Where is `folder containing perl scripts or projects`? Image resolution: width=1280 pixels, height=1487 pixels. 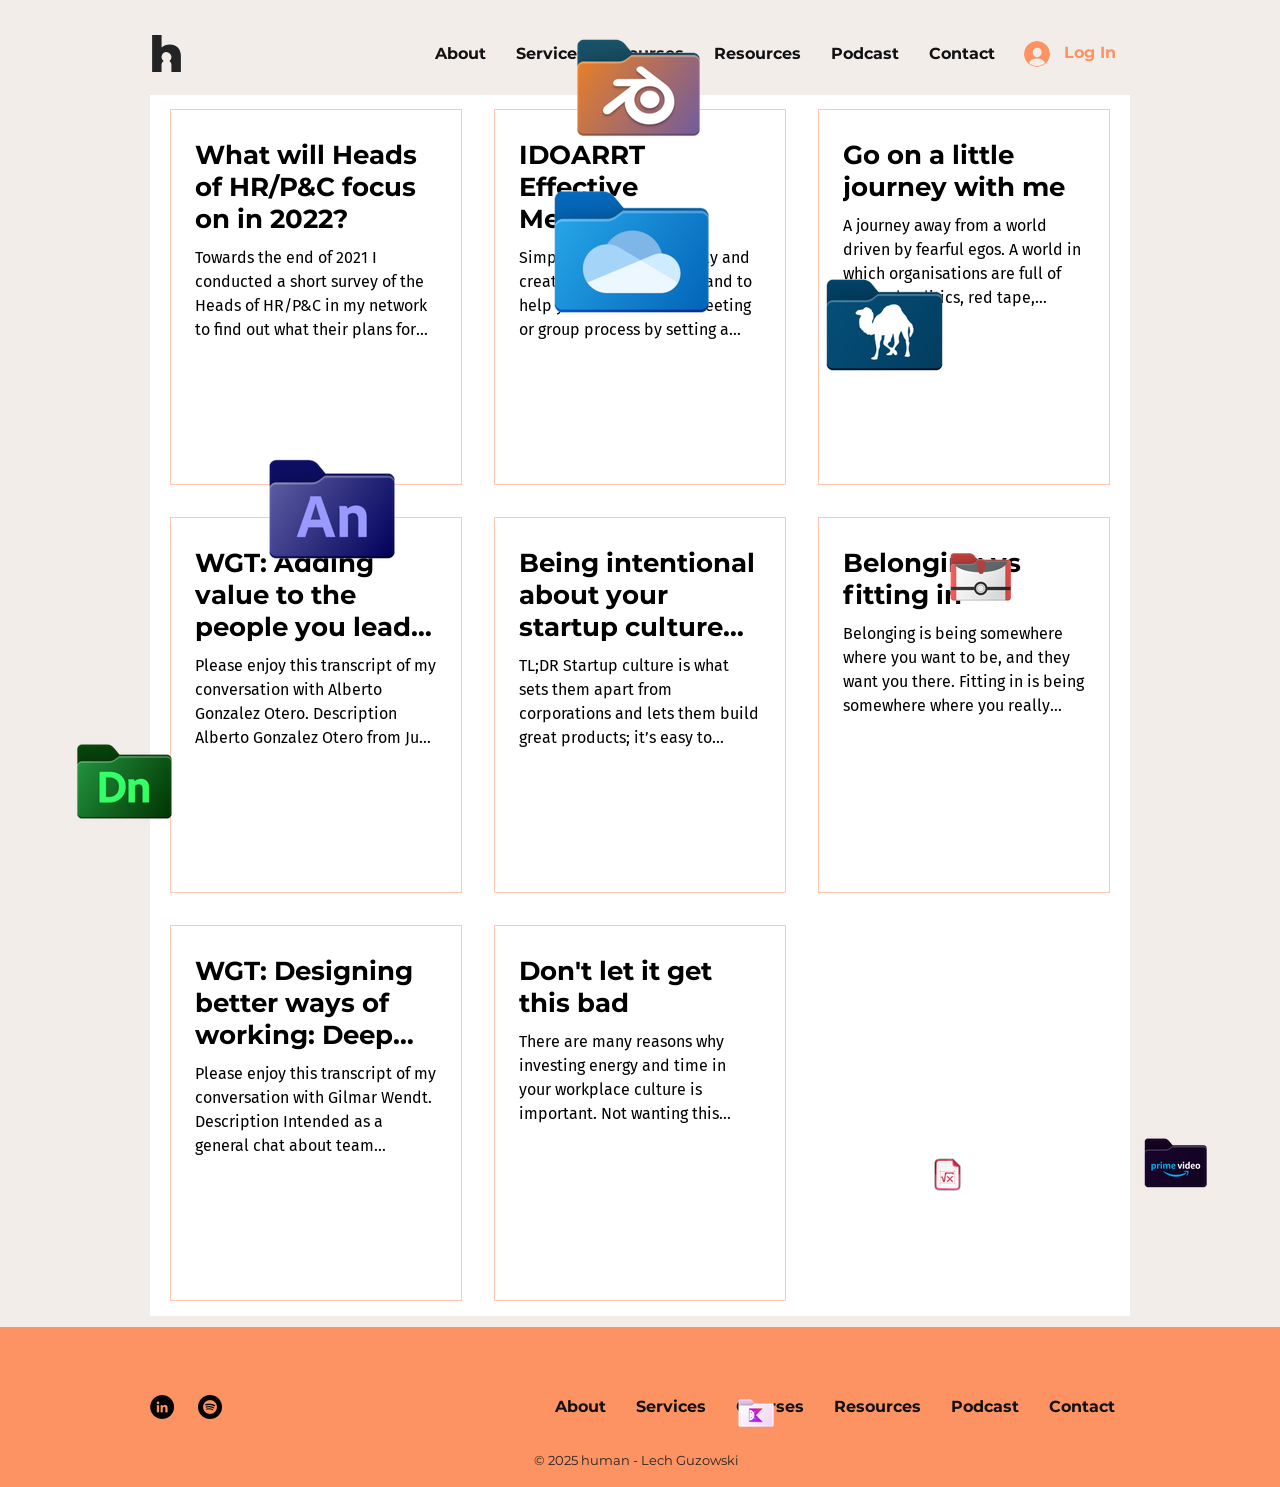 folder containing perl scripts or projects is located at coordinates (884, 328).